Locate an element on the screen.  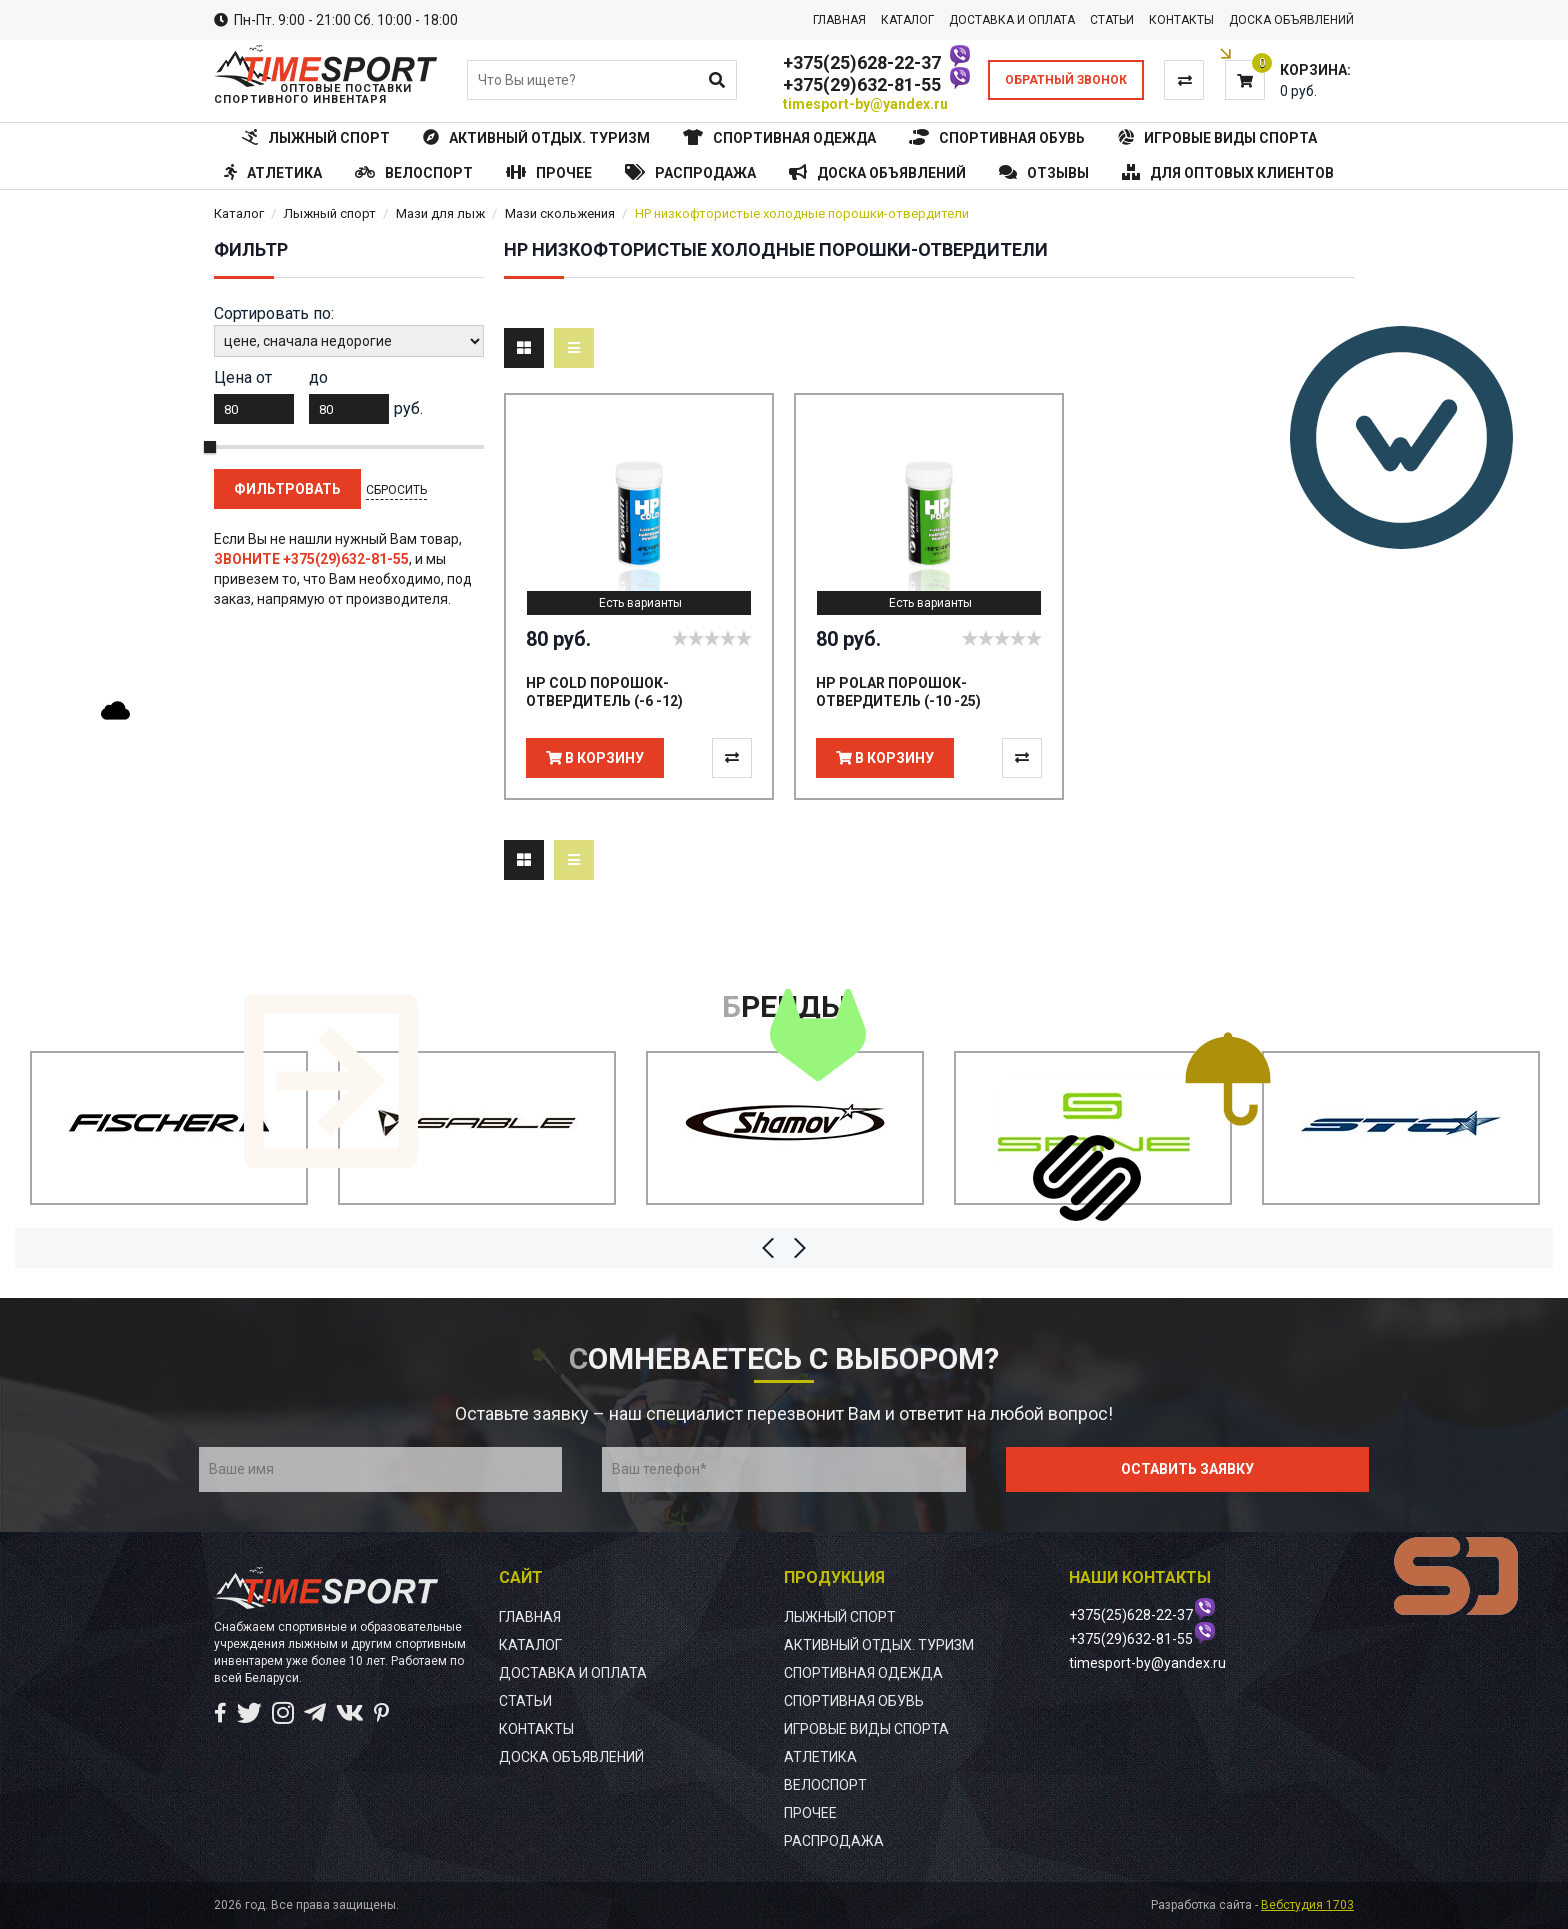
navigate to the next item below is located at coordinates (1225, 53).